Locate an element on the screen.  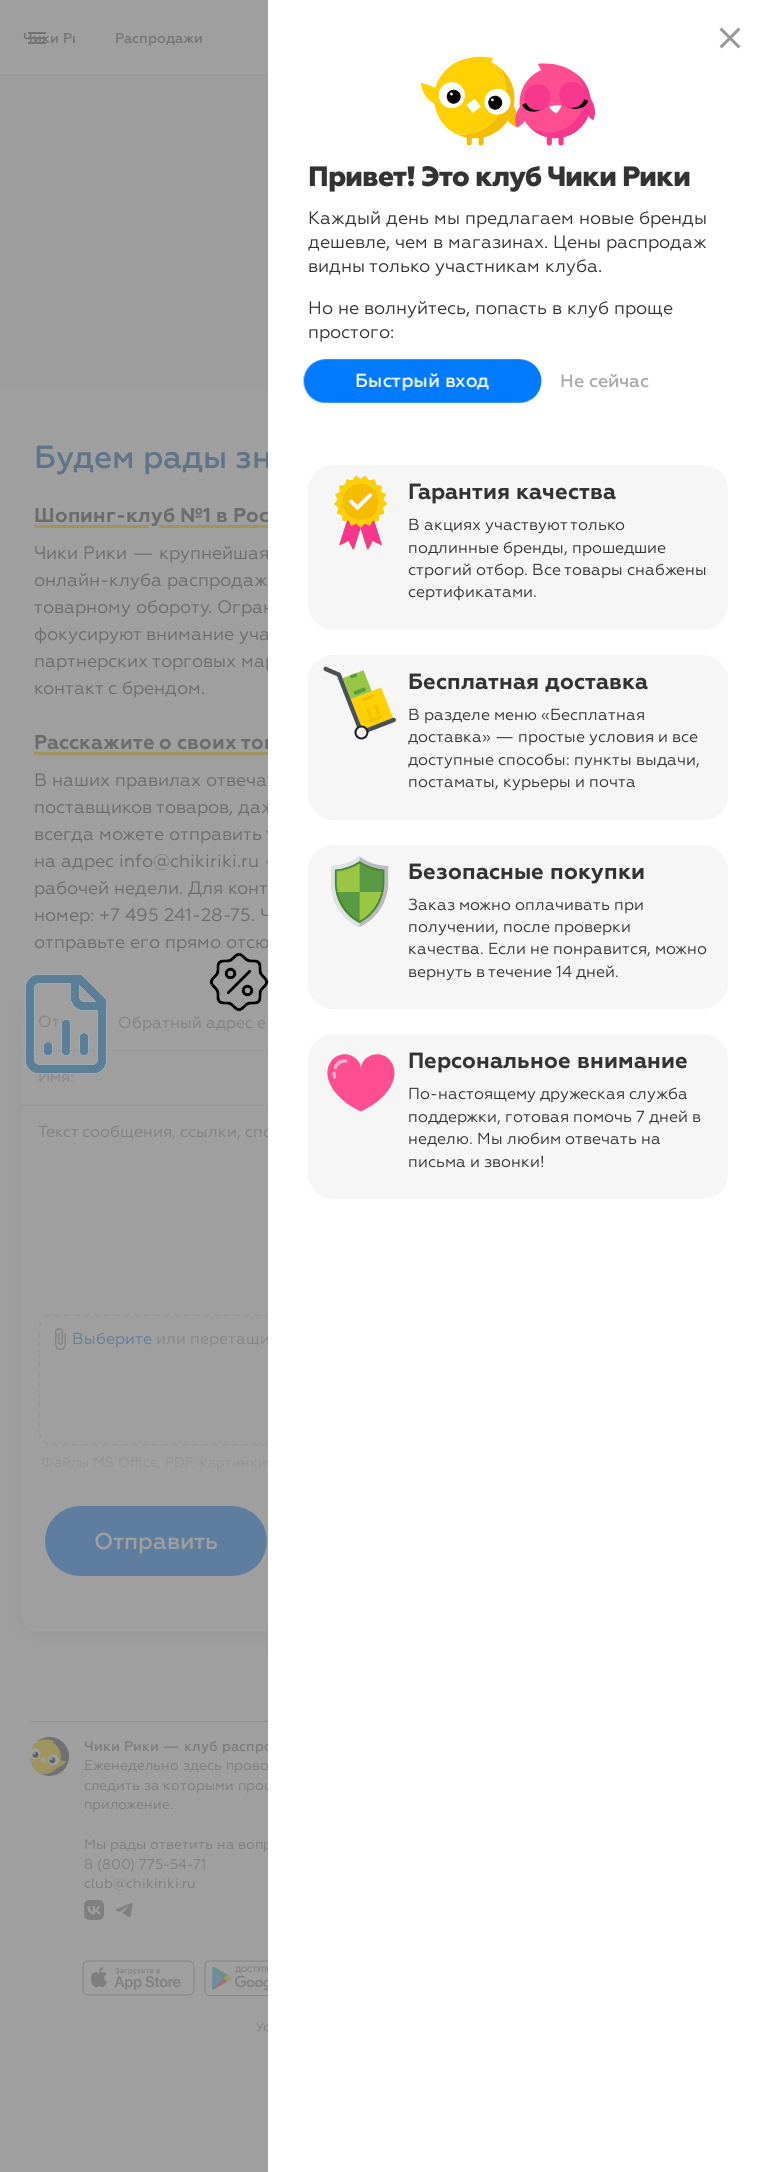
view available discounts or promotions is located at coordinates (239, 982).